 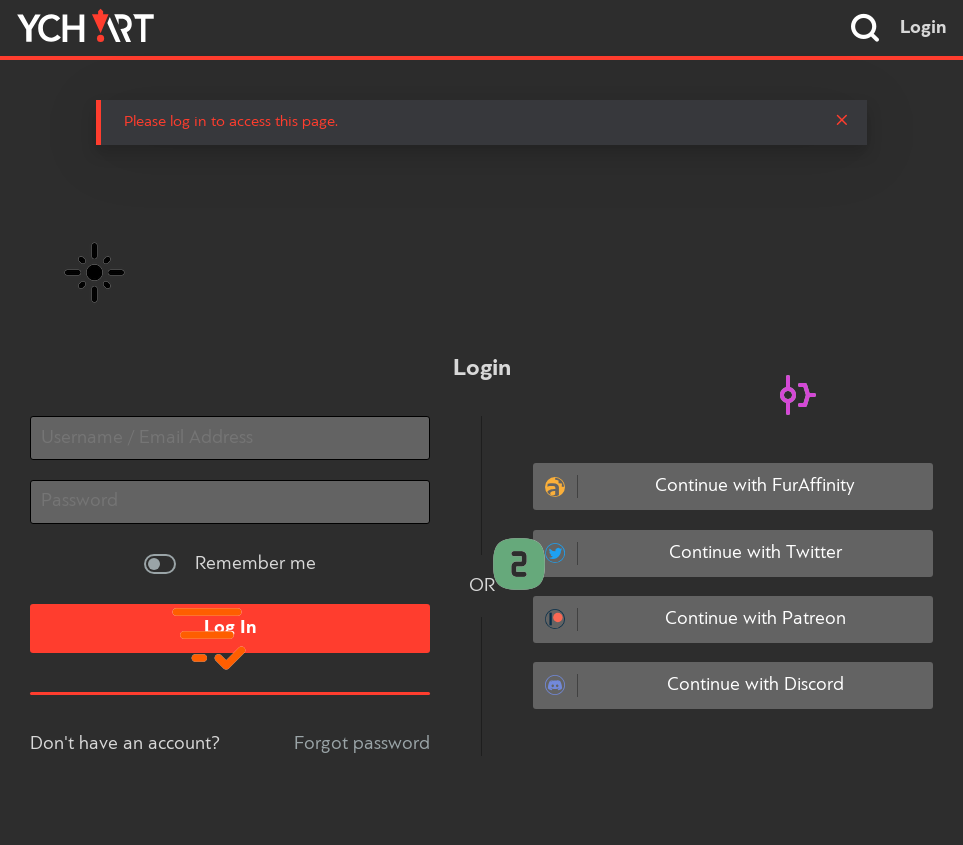 What do you see at coordinates (798, 395) in the screenshot?
I see `perform a git cherry-pick operation` at bounding box center [798, 395].